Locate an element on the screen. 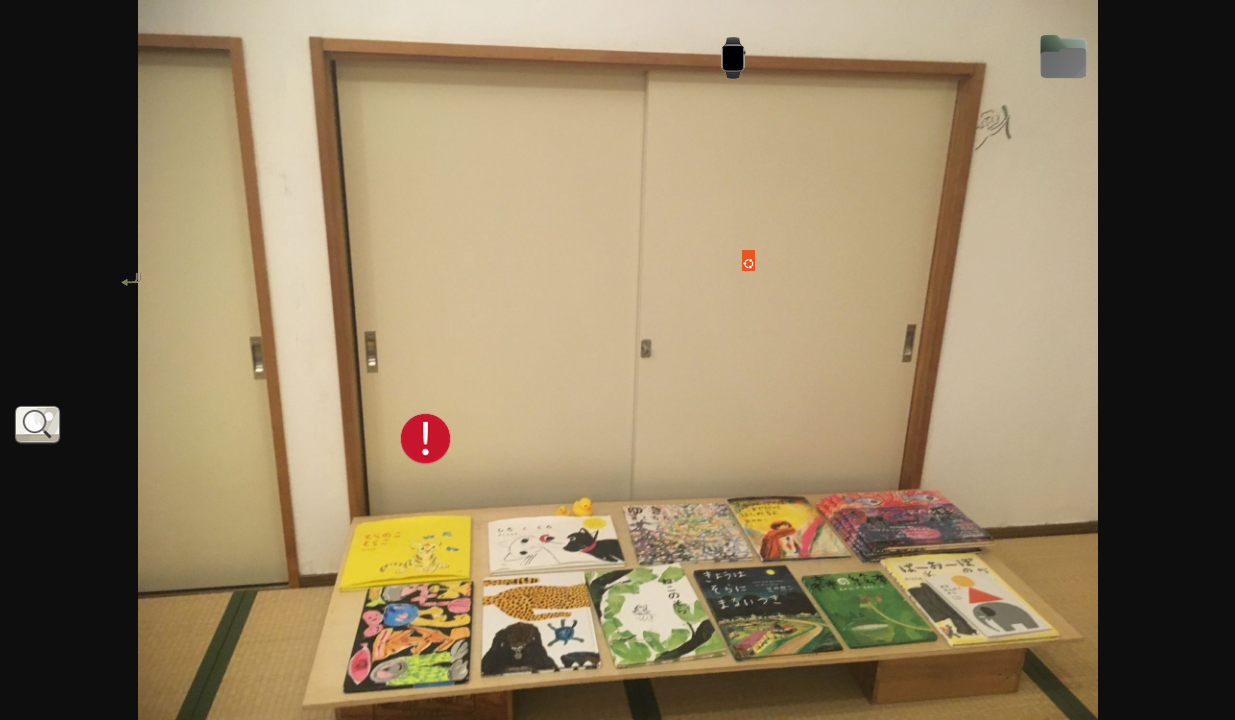 The width and height of the screenshot is (1235, 720). apple watch series 6 device icon is located at coordinates (733, 58).